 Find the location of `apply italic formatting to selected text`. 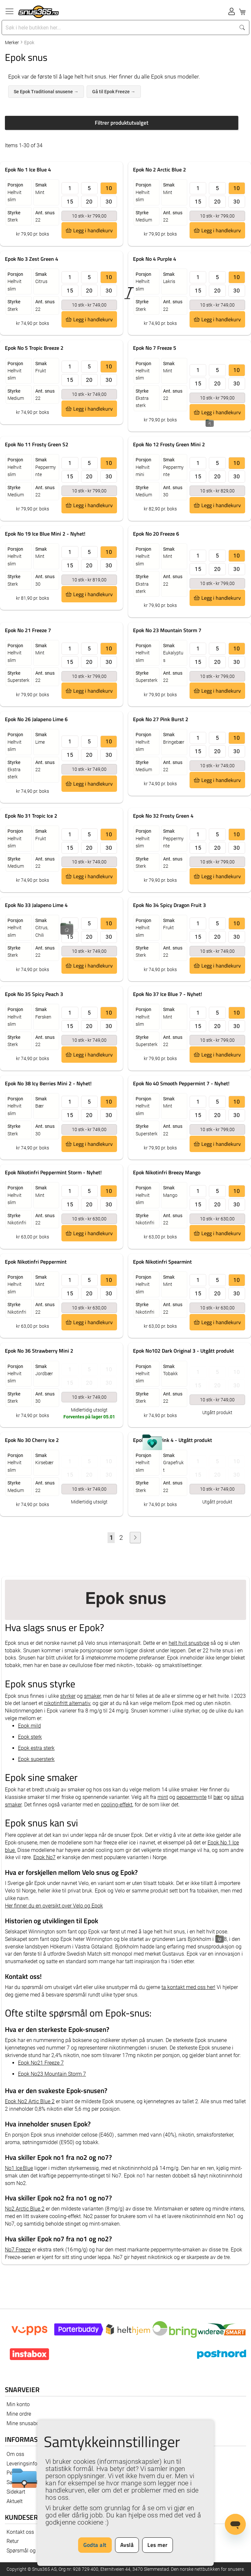

apply italic formatting to selected text is located at coordinates (129, 293).